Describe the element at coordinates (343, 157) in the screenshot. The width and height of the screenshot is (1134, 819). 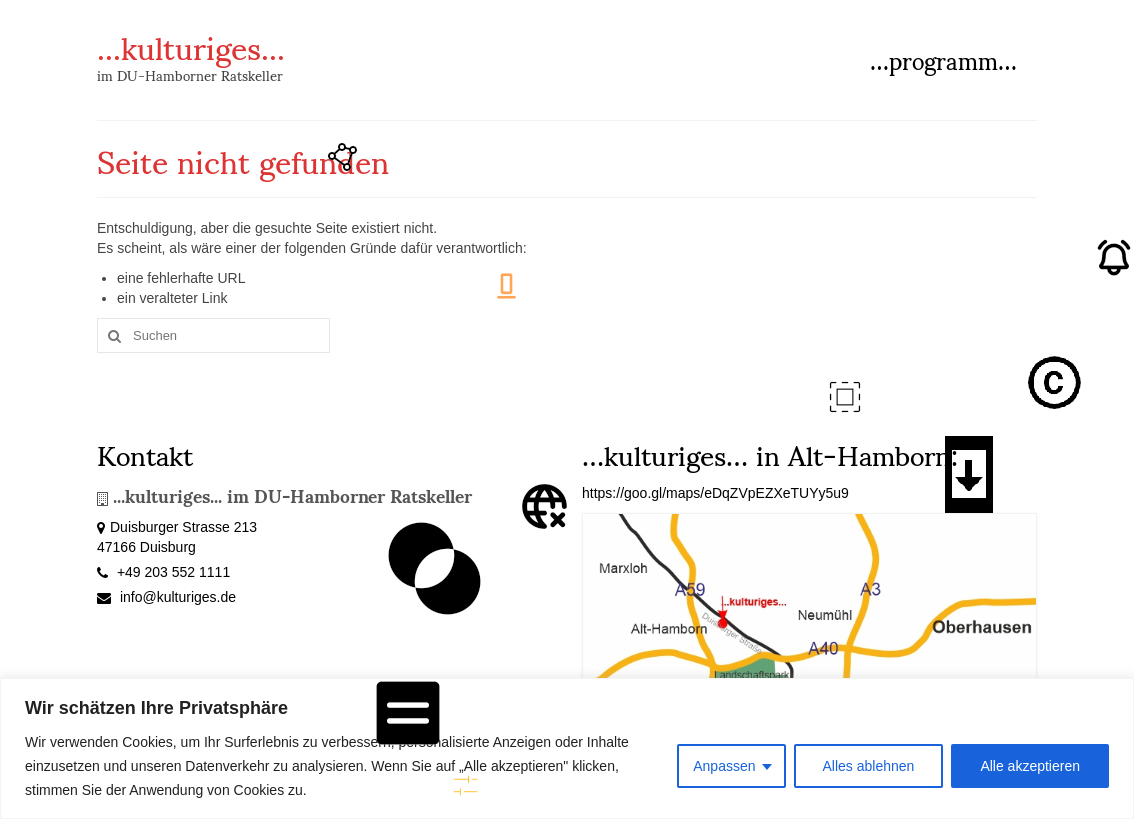
I see `access polygon or shape drawing tool` at that location.